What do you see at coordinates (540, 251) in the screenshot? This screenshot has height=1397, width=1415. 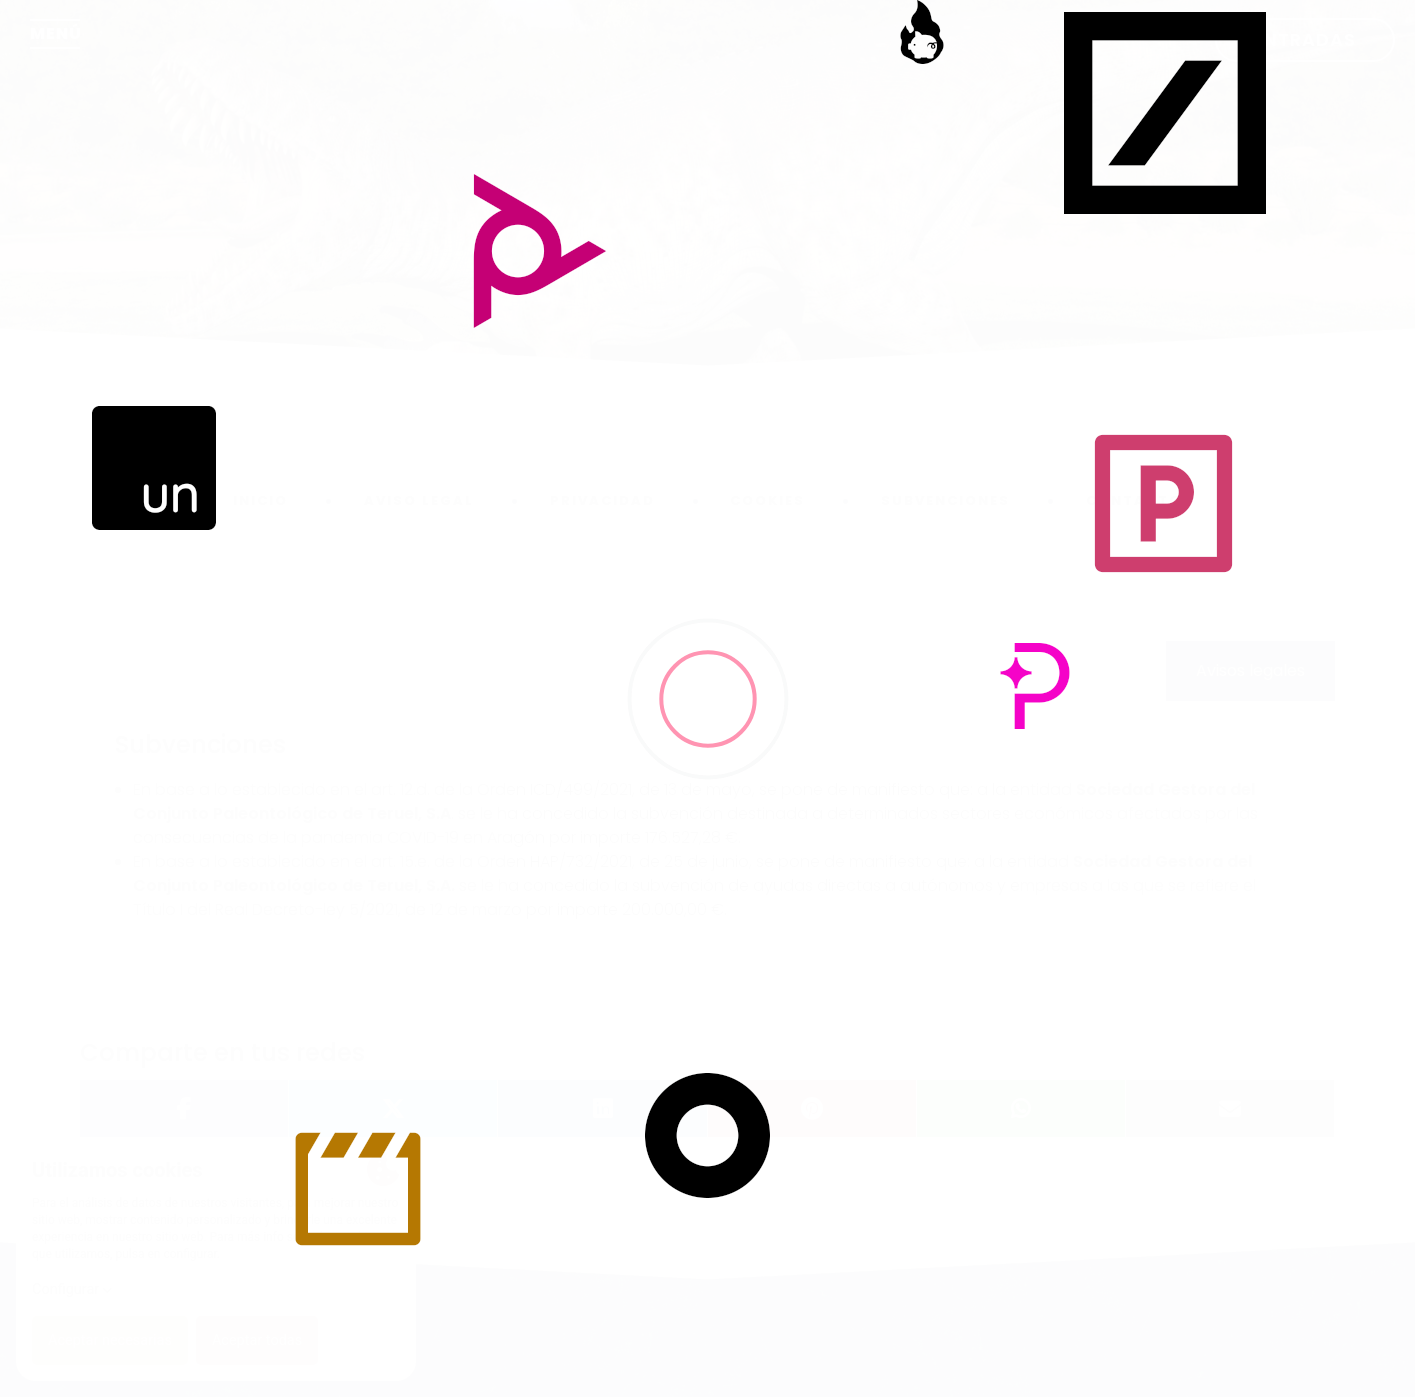 I see `poly brand logo` at bounding box center [540, 251].